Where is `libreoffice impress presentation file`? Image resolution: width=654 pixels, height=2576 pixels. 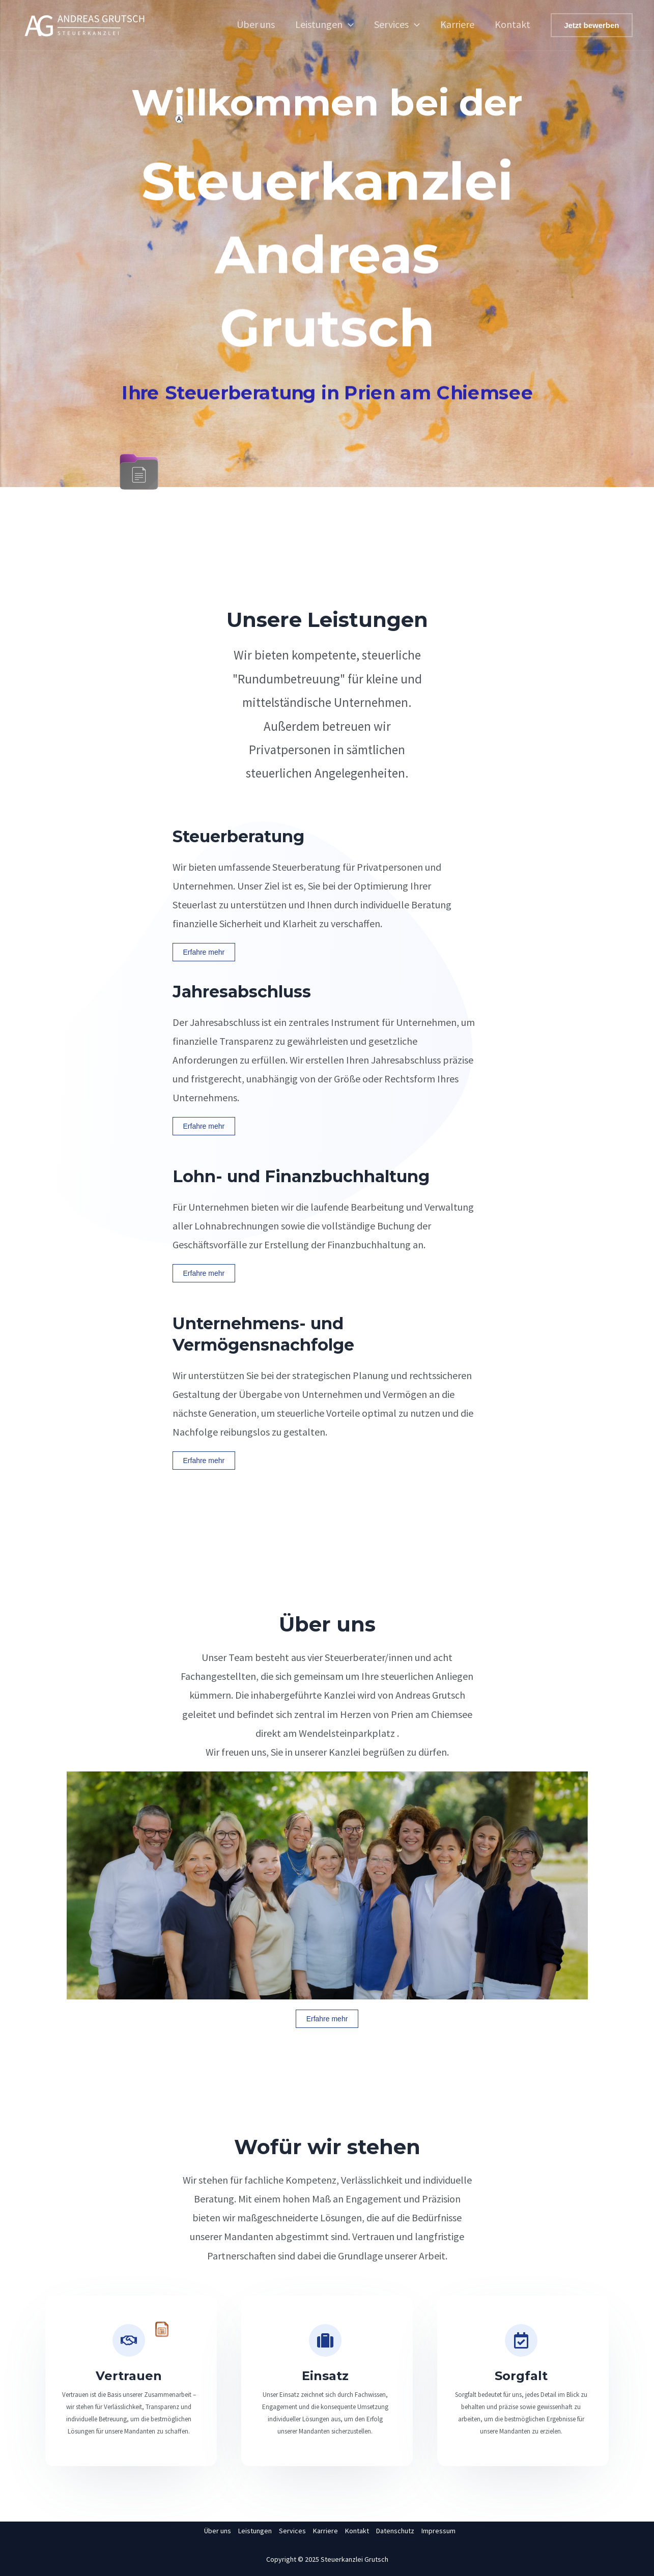 libreoffice impress presentation file is located at coordinates (162, 2329).